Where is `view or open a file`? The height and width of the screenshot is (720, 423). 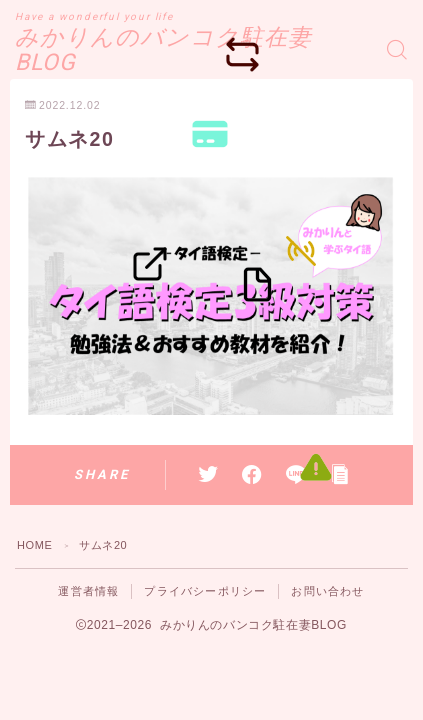
view or open a file is located at coordinates (257, 284).